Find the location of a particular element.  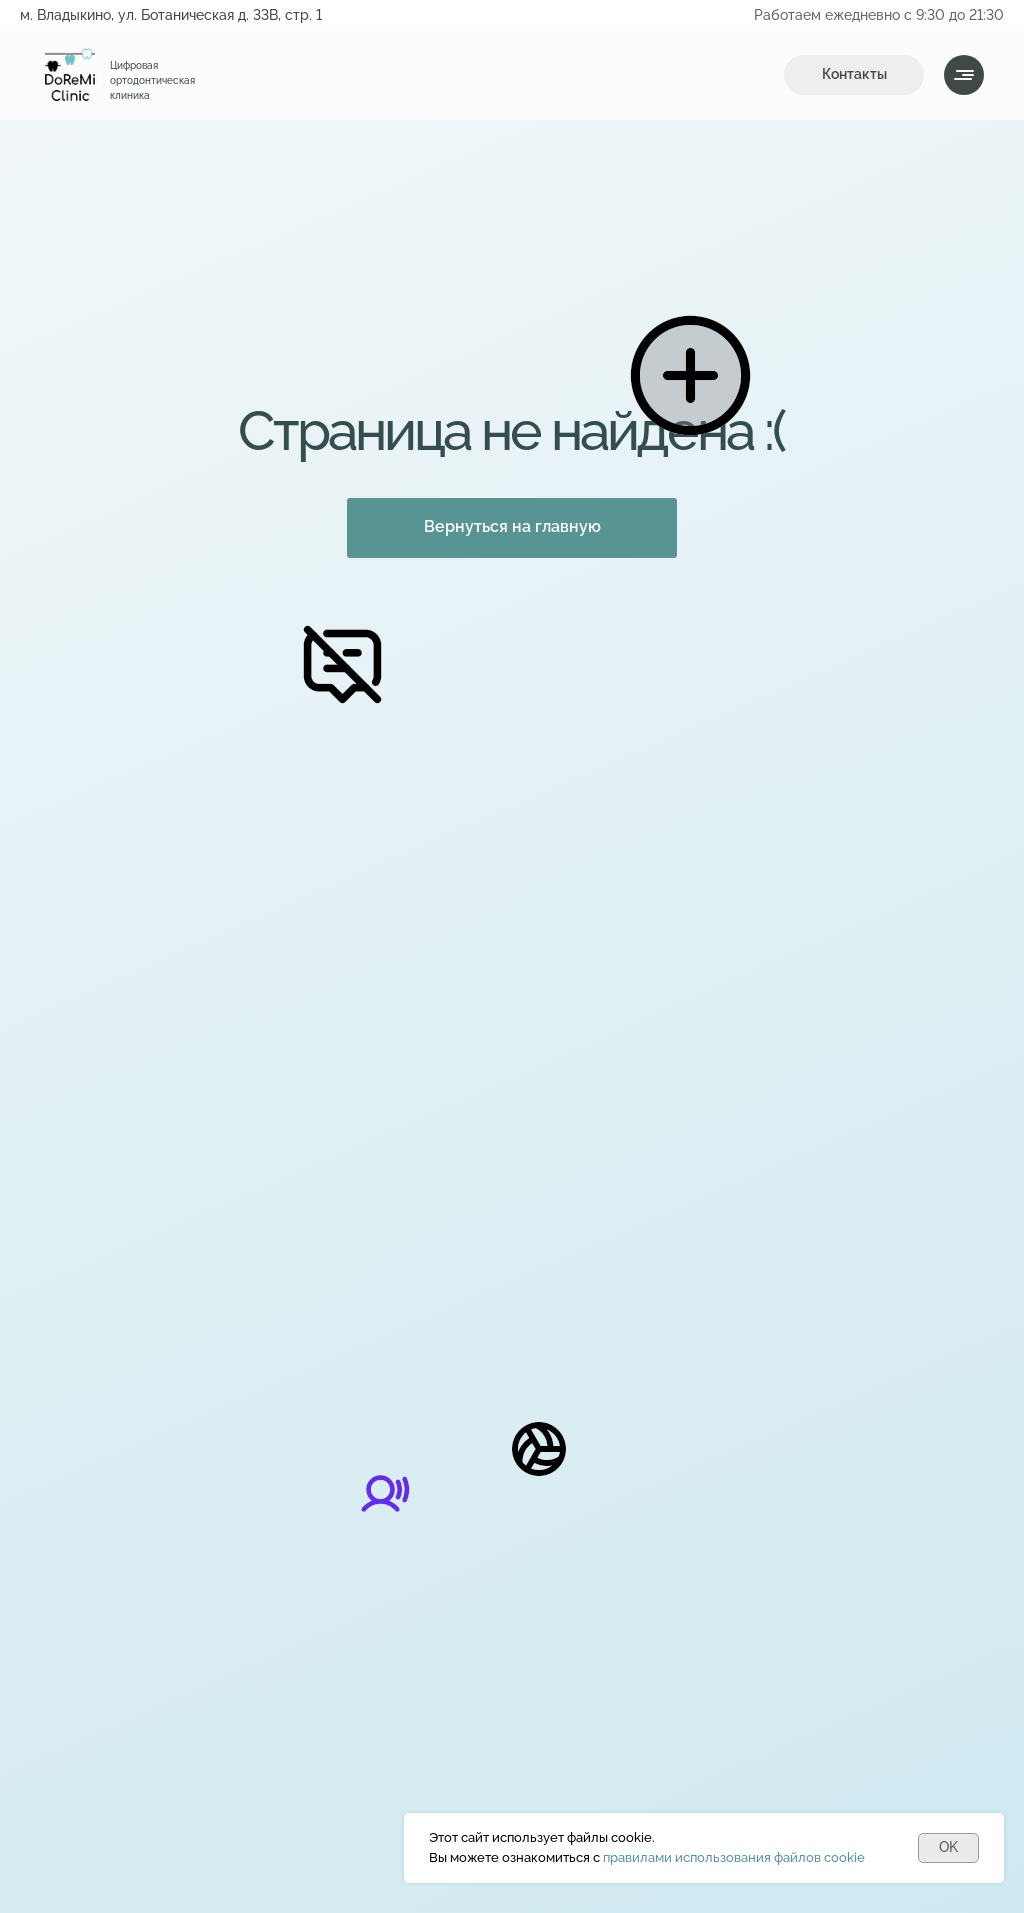

messaging is disabled or unavailable is located at coordinates (342, 664).